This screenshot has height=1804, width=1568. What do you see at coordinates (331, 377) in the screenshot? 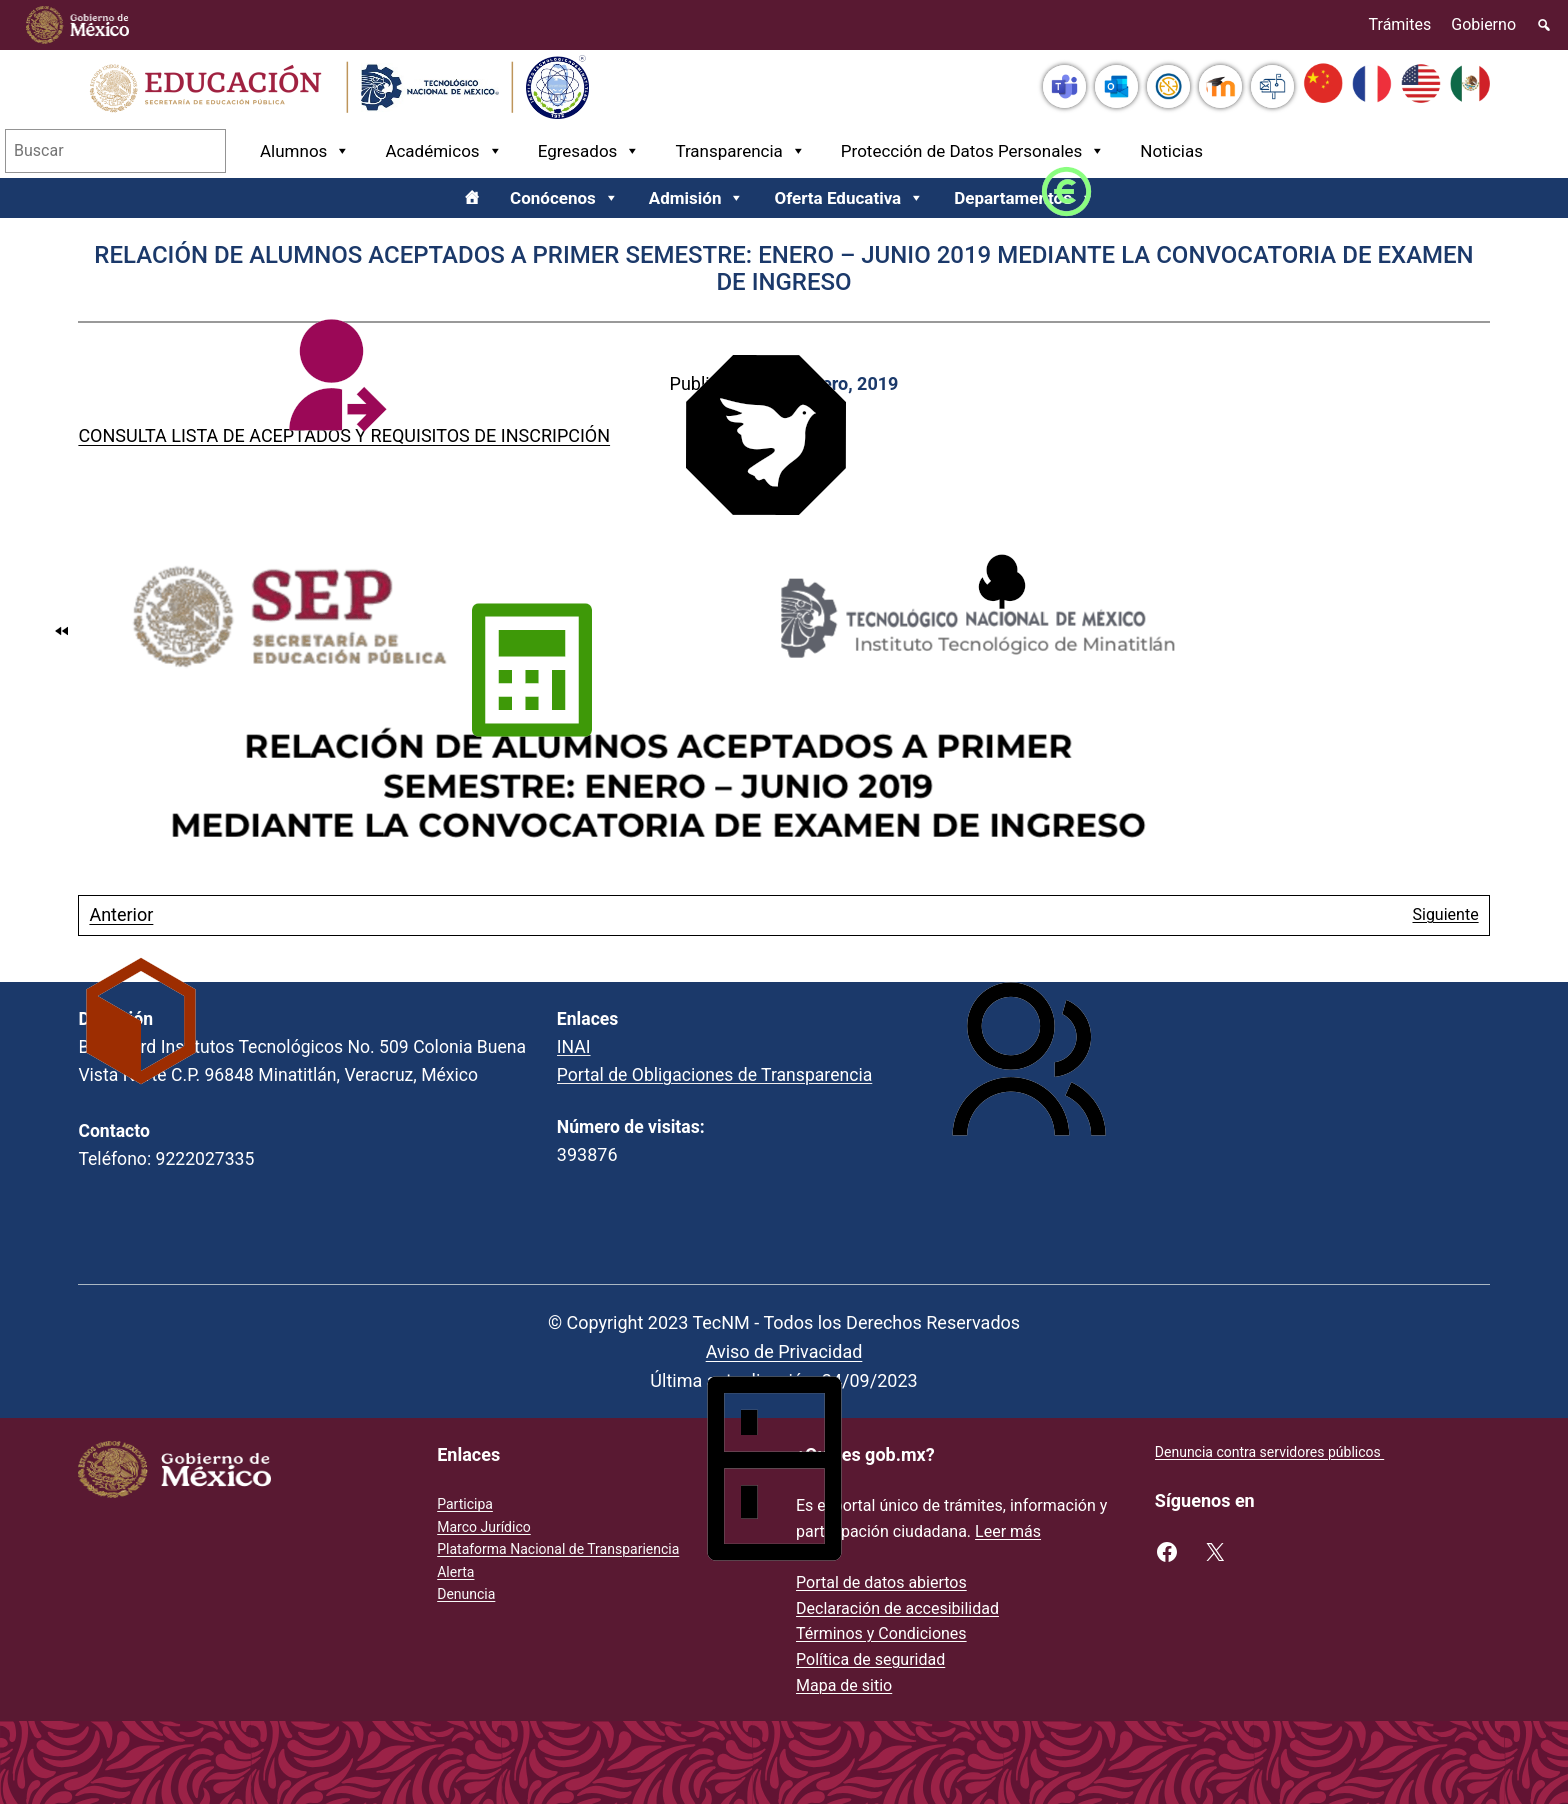
I see `share a user profile with others` at bounding box center [331, 377].